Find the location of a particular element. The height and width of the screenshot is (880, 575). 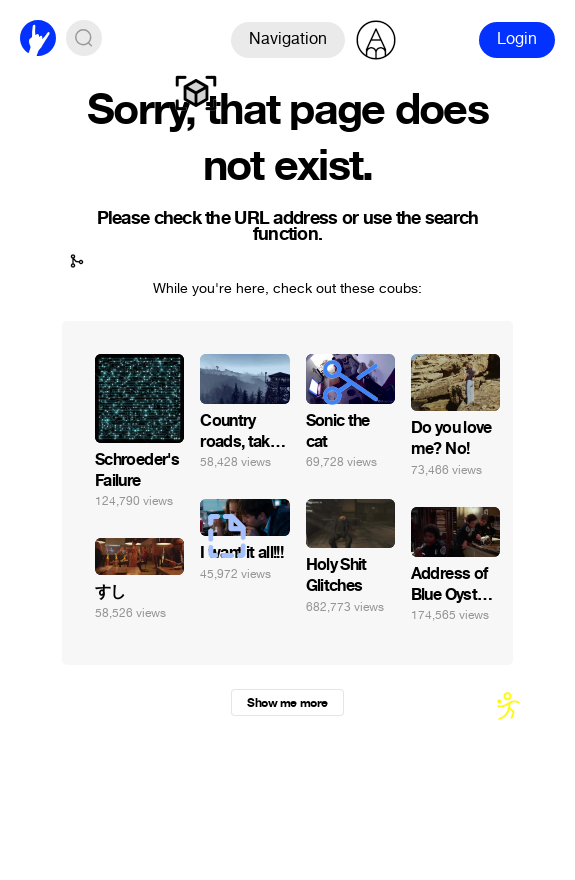

access throwing or toss-related activities is located at coordinates (507, 705).